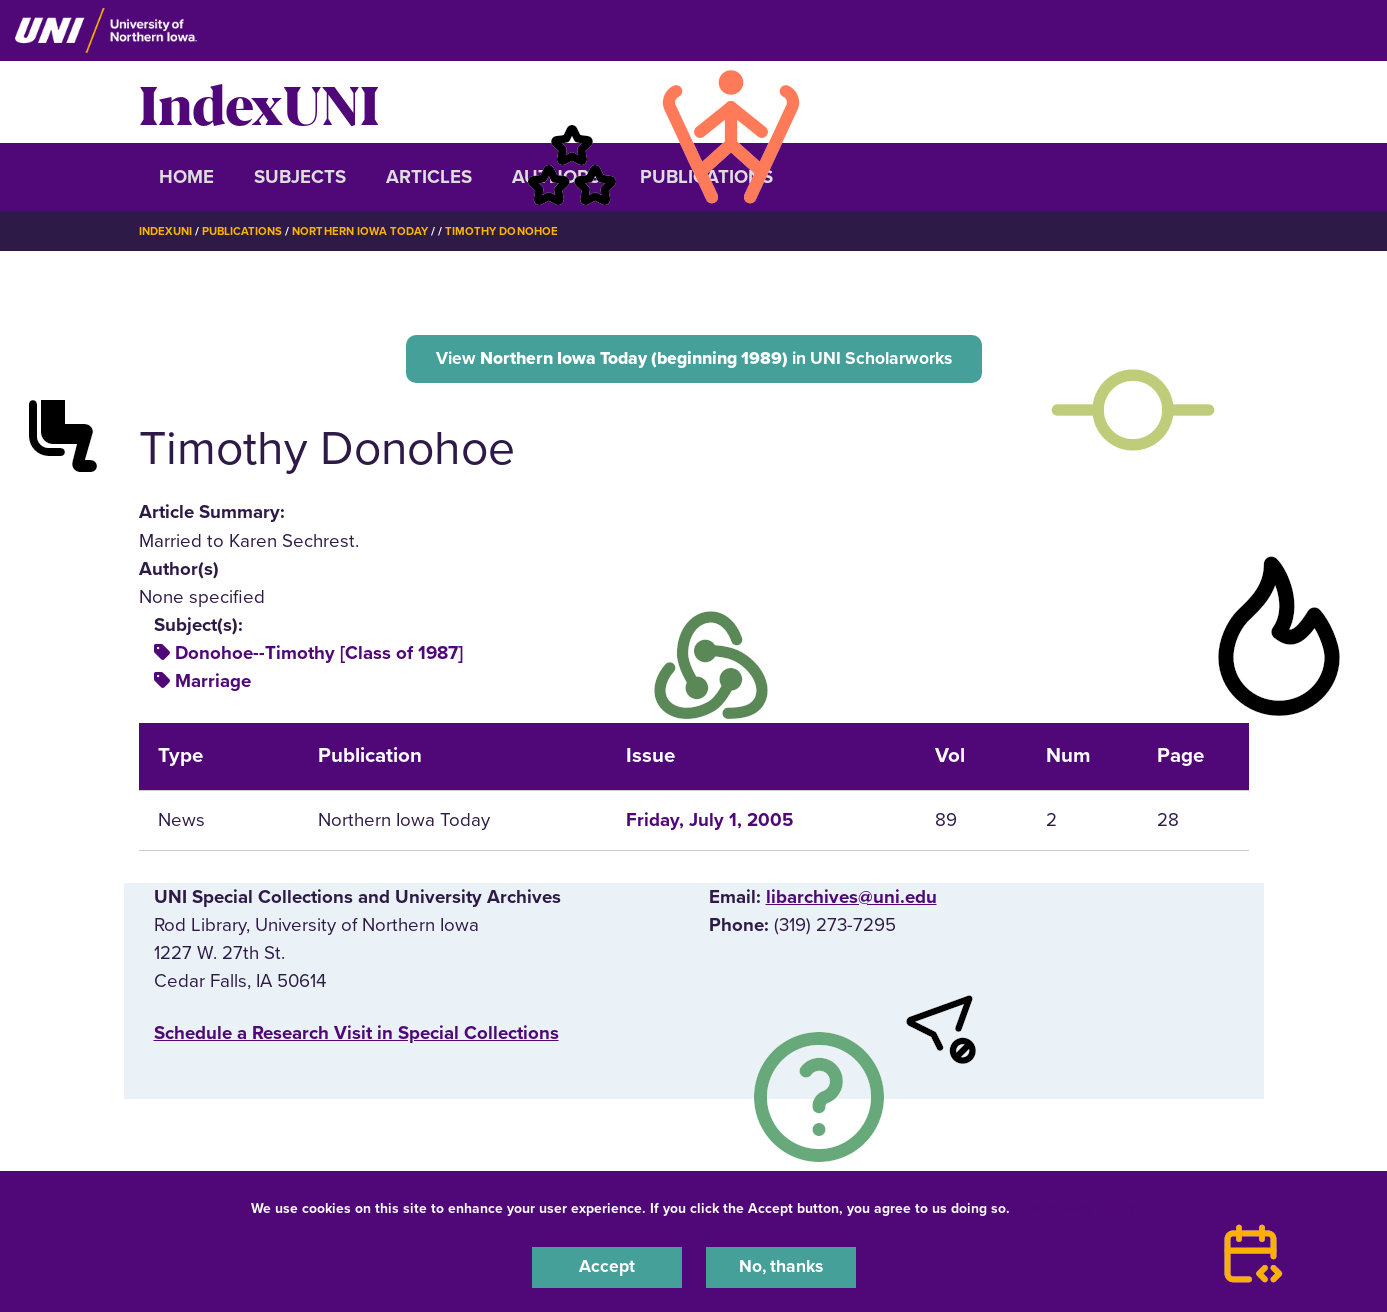 The height and width of the screenshot is (1312, 1387). I want to click on indicates reduced legroom seating option, so click(65, 436).